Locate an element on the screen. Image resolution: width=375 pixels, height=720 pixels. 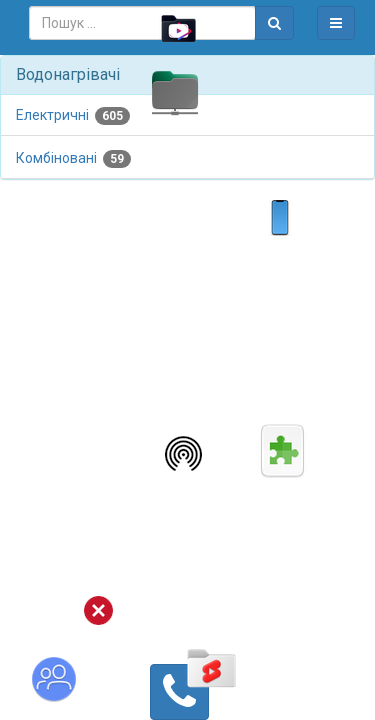
cancel or close the current action is located at coordinates (98, 610).